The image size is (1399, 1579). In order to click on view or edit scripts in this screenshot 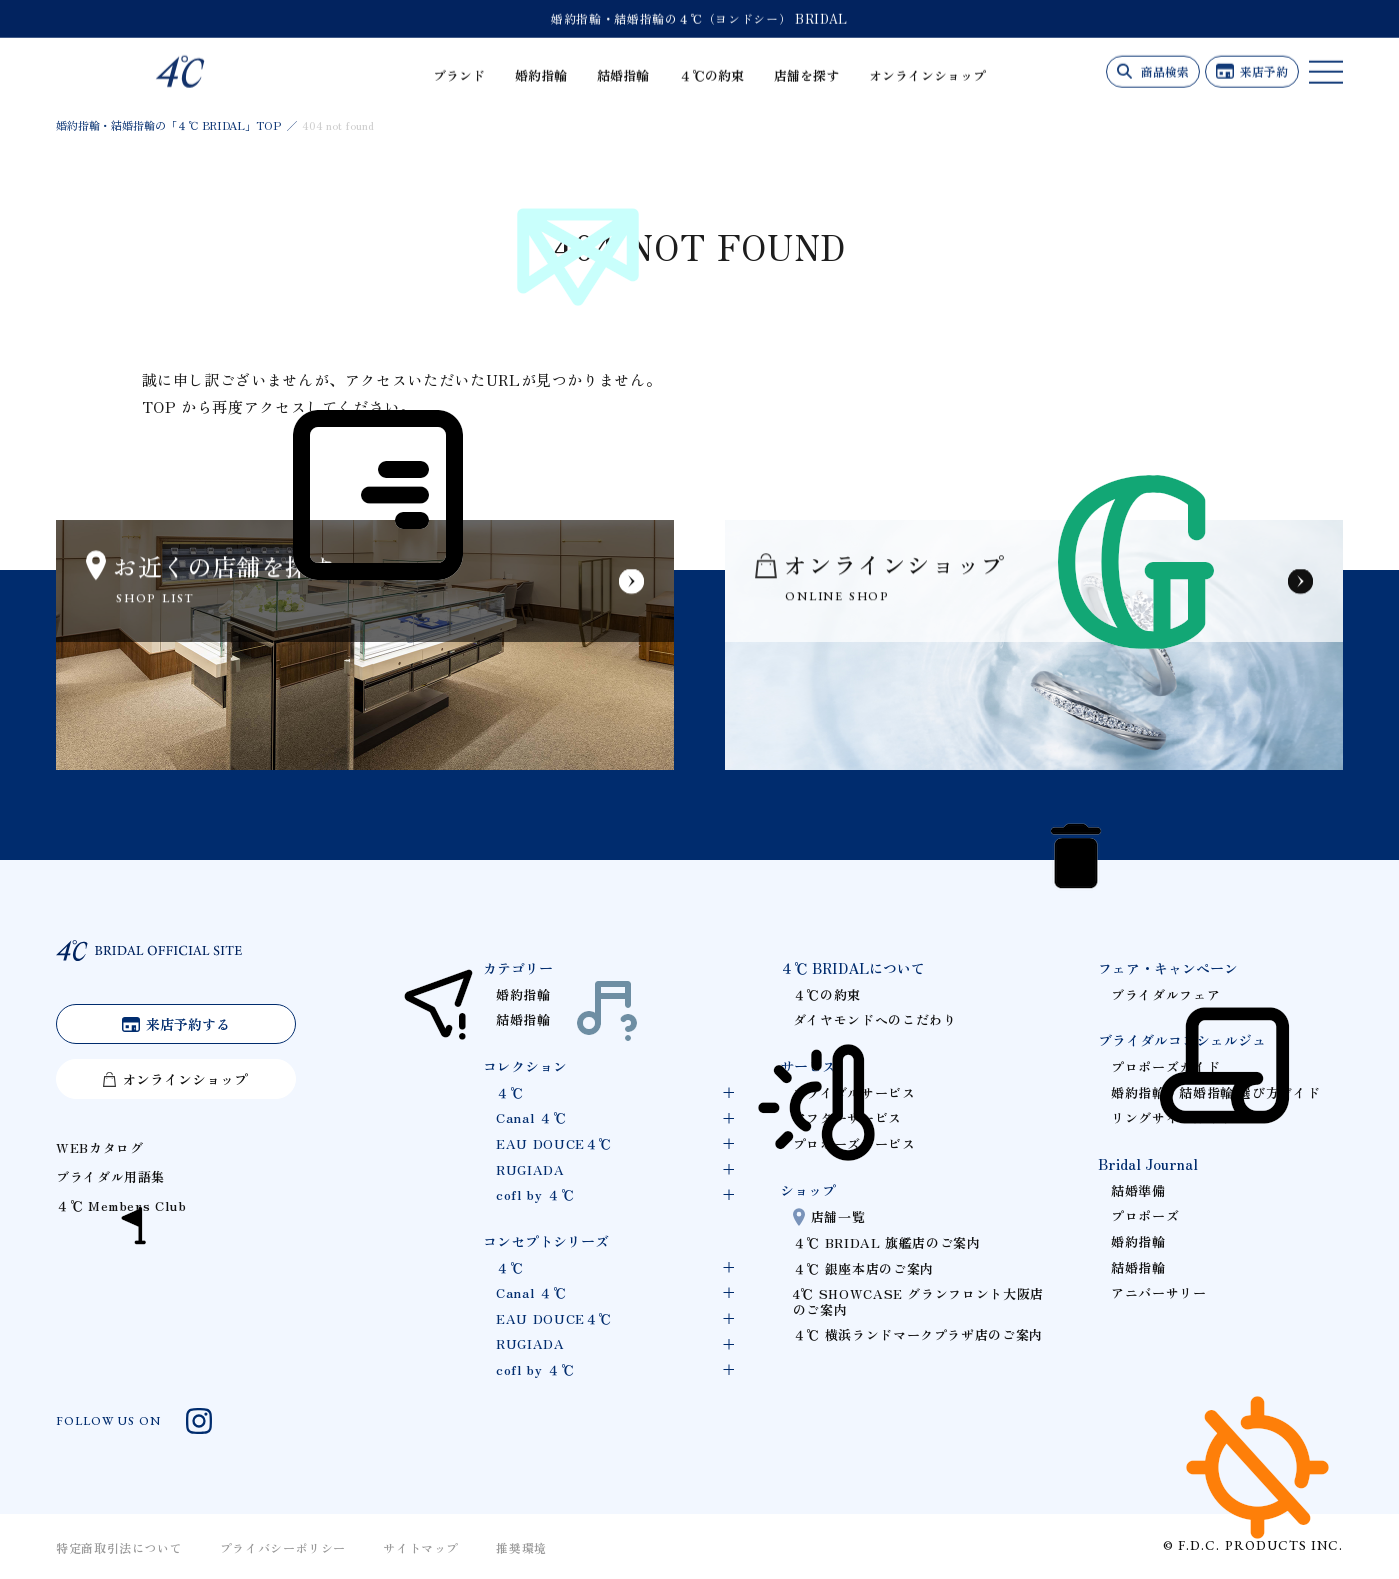, I will do `click(1224, 1065)`.